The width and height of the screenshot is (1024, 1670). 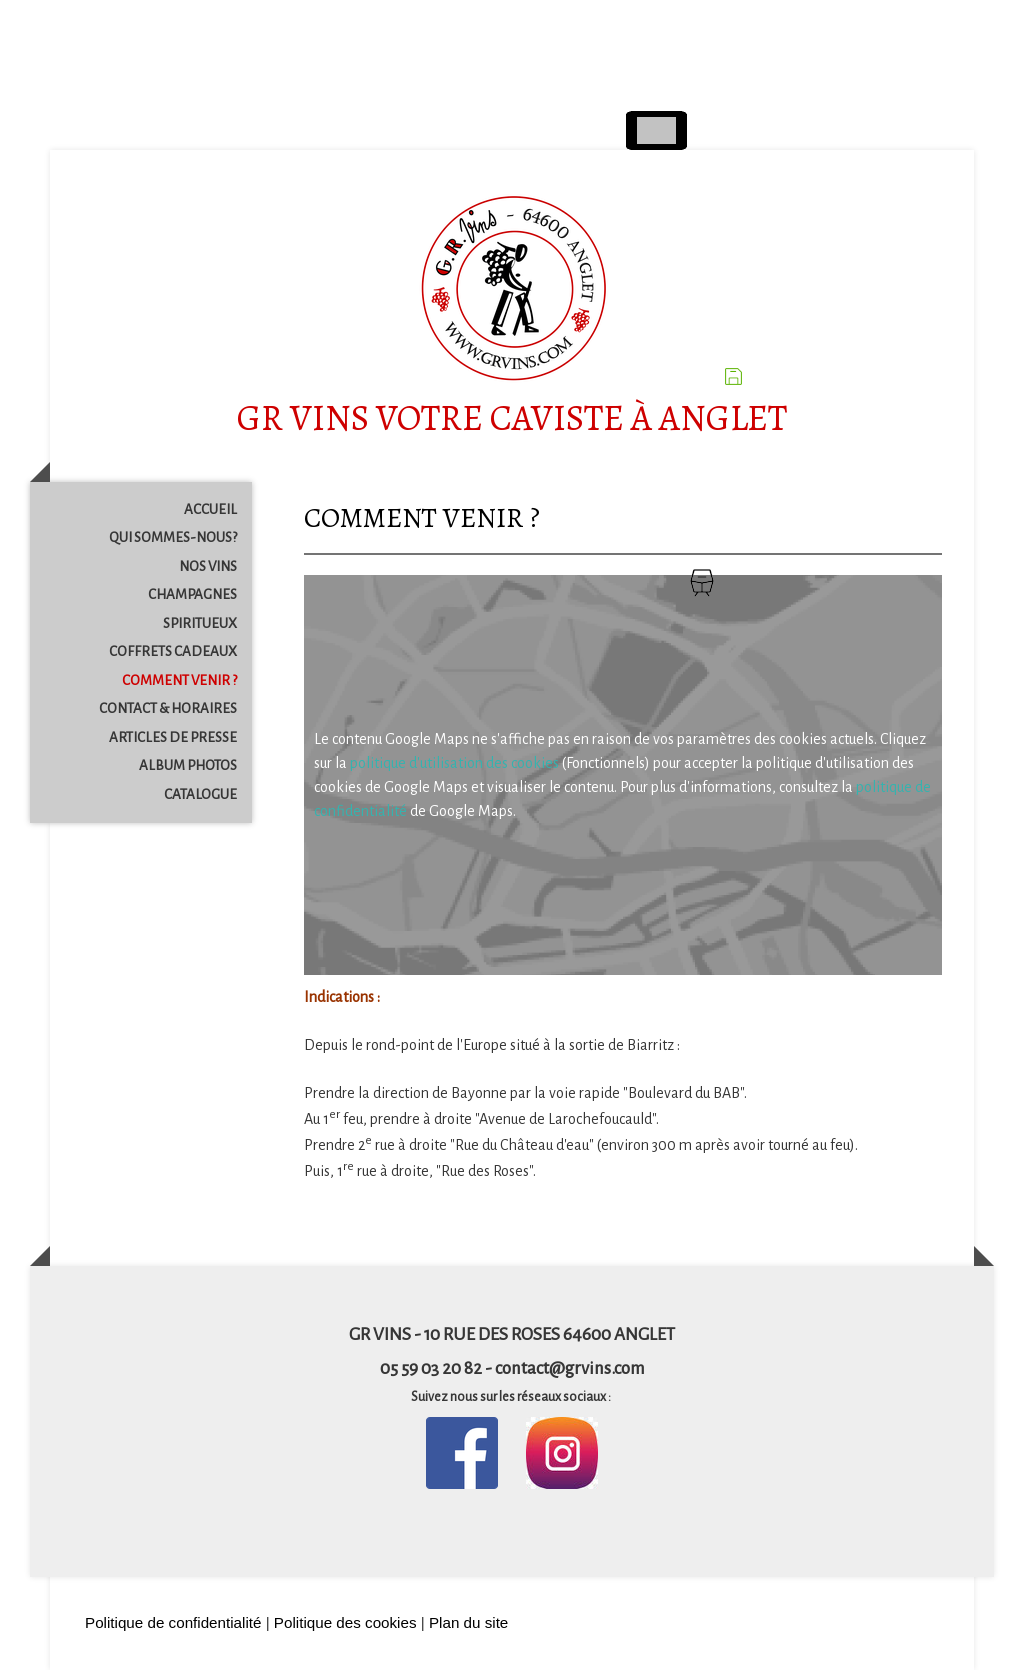 What do you see at coordinates (733, 376) in the screenshot?
I see `save current file or document` at bounding box center [733, 376].